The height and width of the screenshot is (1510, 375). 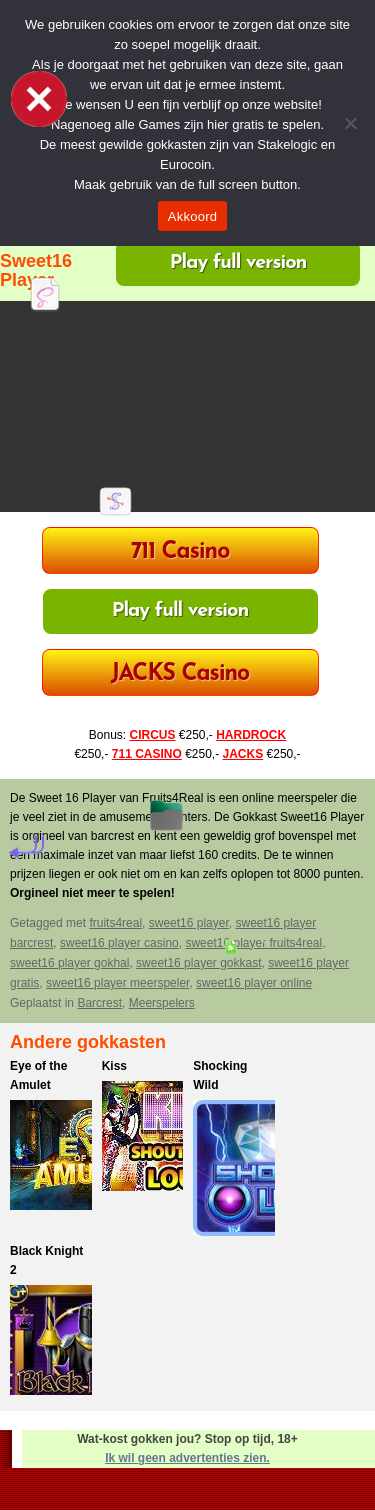 I want to click on drop files here to move them into this folder, so click(x=166, y=815).